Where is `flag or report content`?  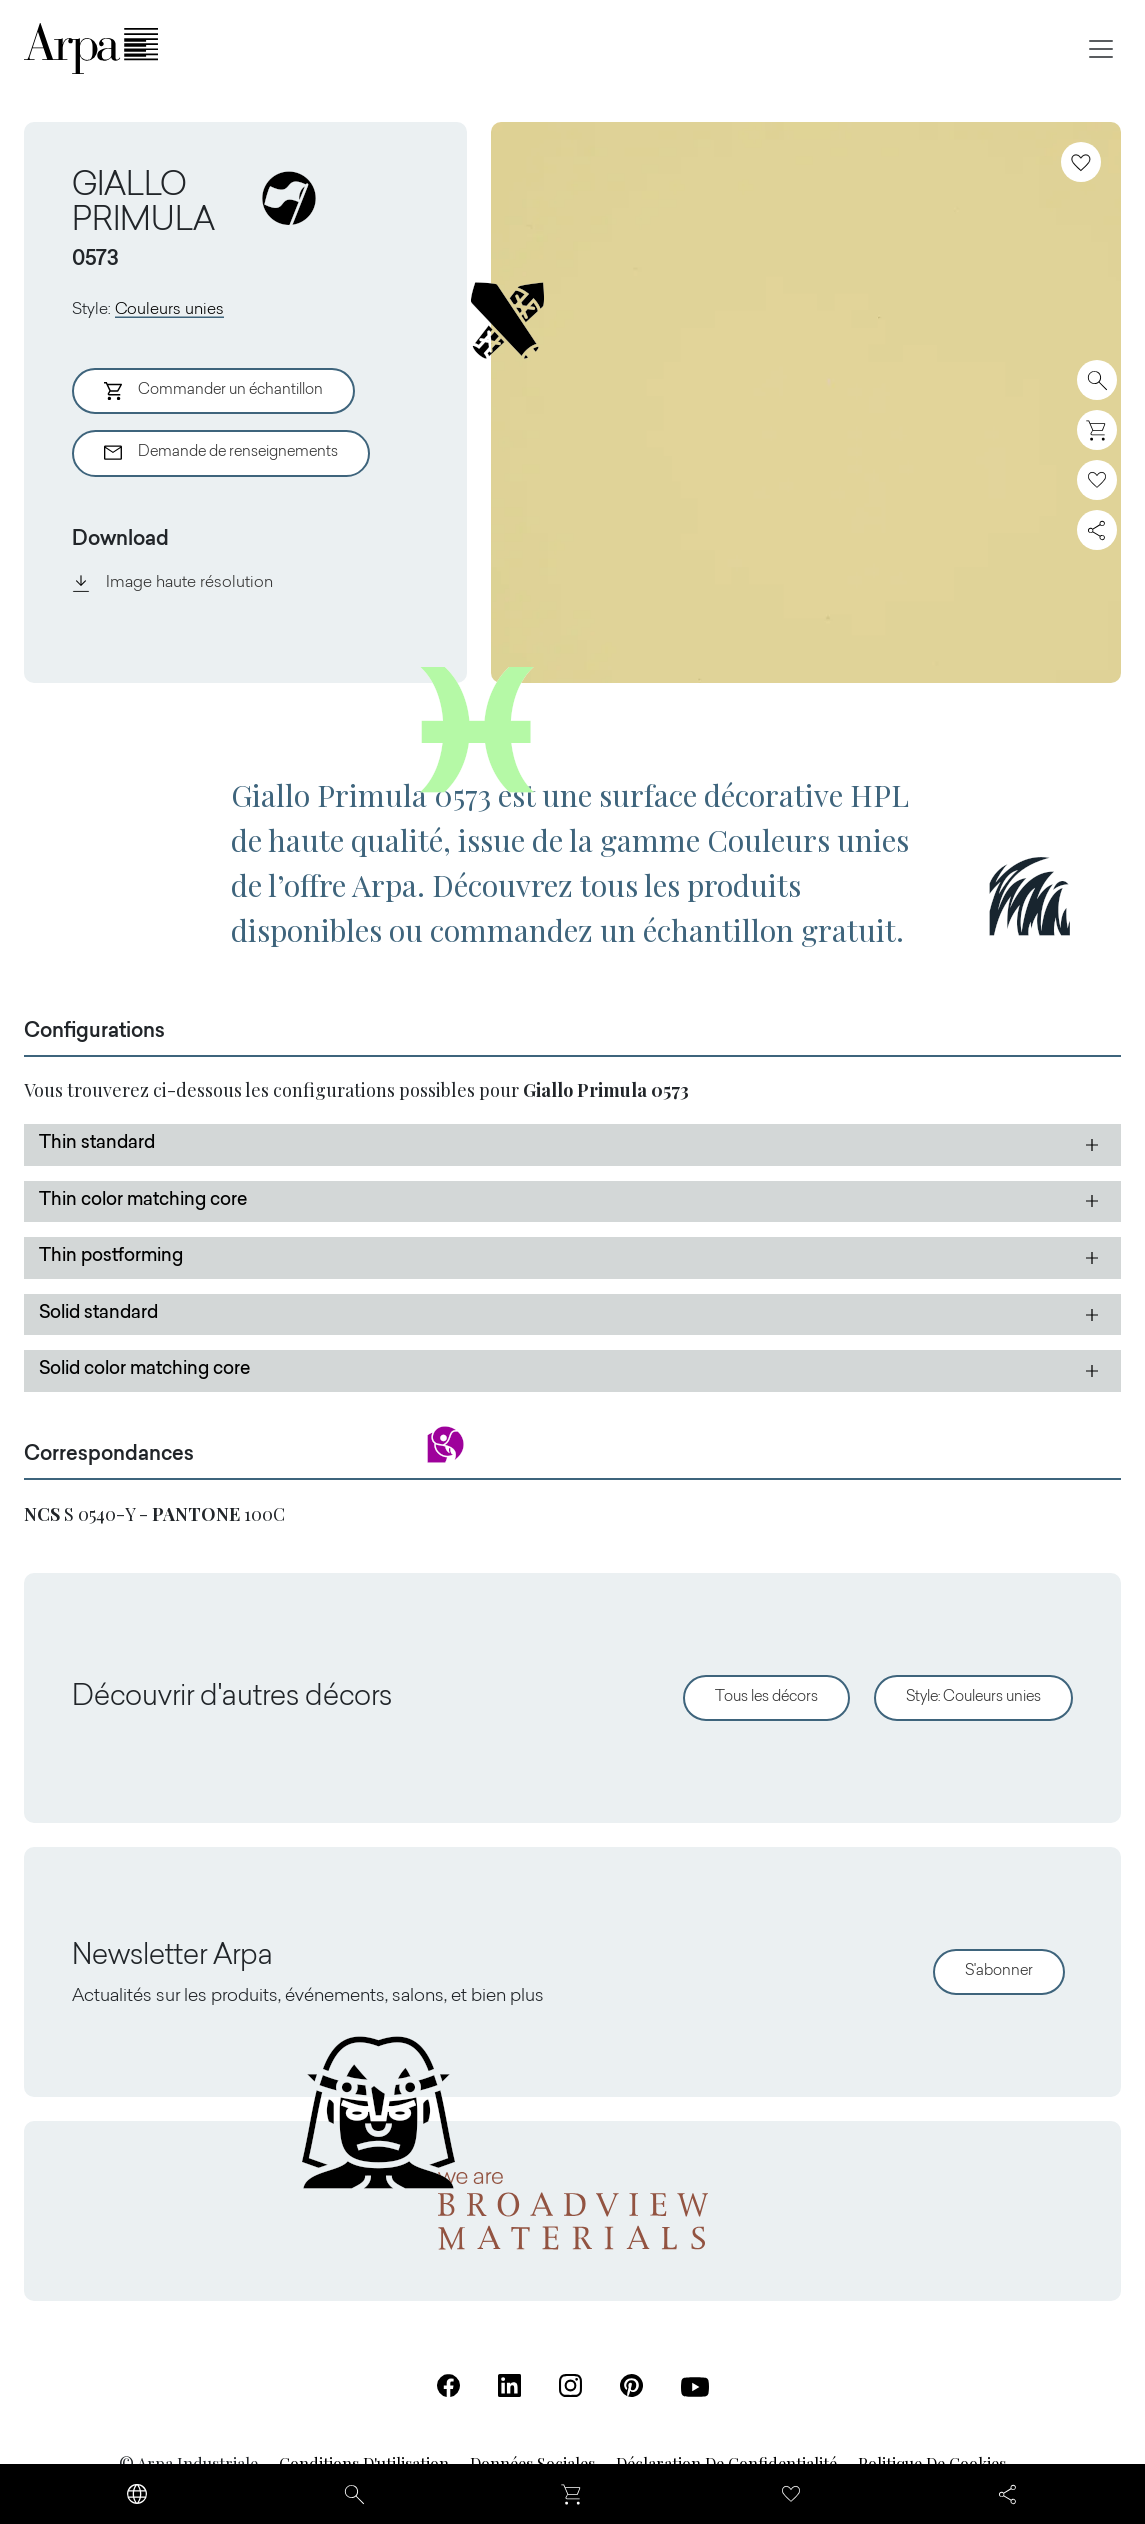
flag or report content is located at coordinates (289, 198).